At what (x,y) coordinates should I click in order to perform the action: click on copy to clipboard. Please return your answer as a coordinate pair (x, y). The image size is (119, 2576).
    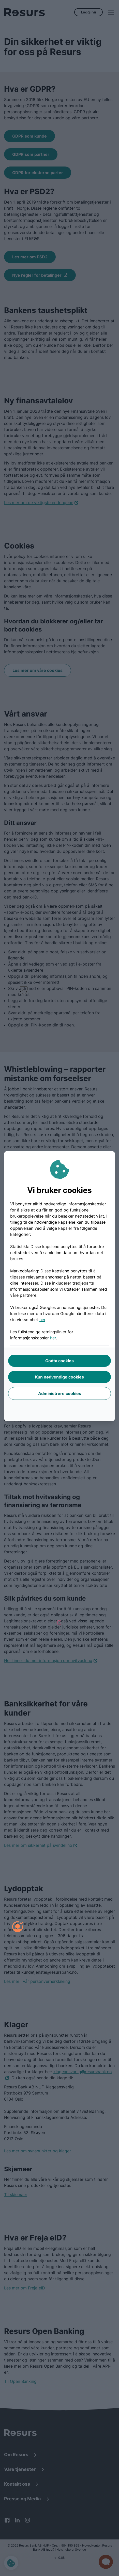
    Looking at the image, I should click on (59, 1622).